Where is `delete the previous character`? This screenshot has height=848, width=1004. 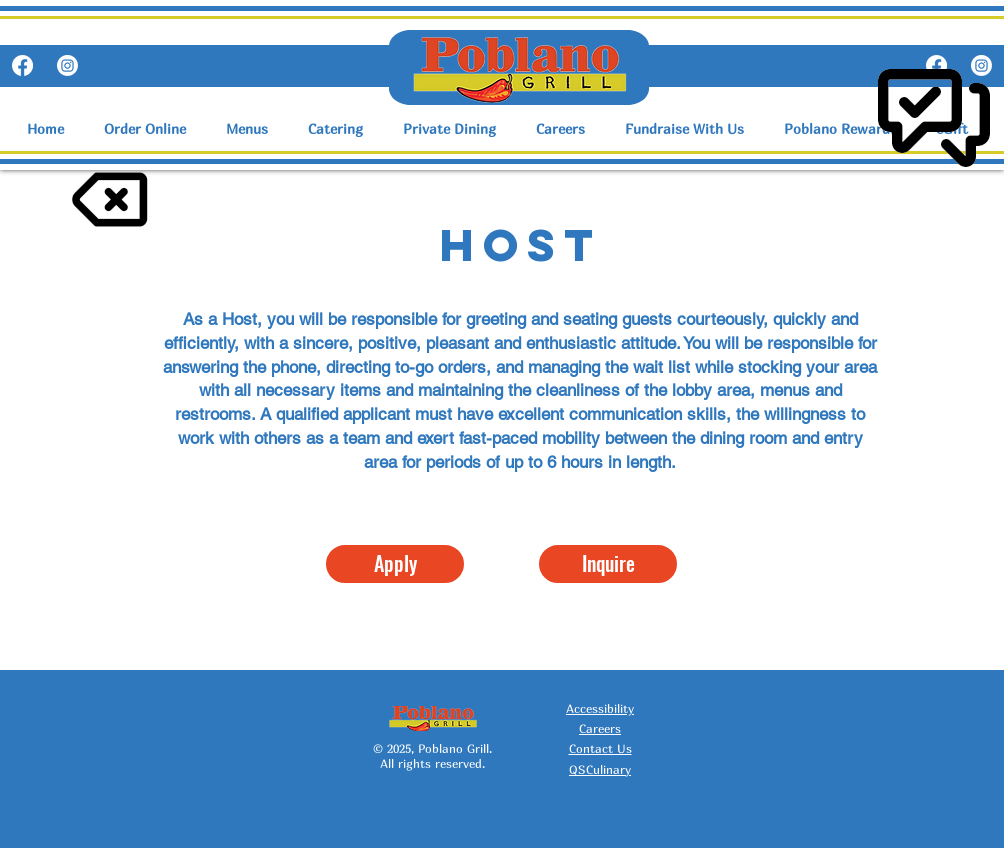 delete the previous character is located at coordinates (108, 199).